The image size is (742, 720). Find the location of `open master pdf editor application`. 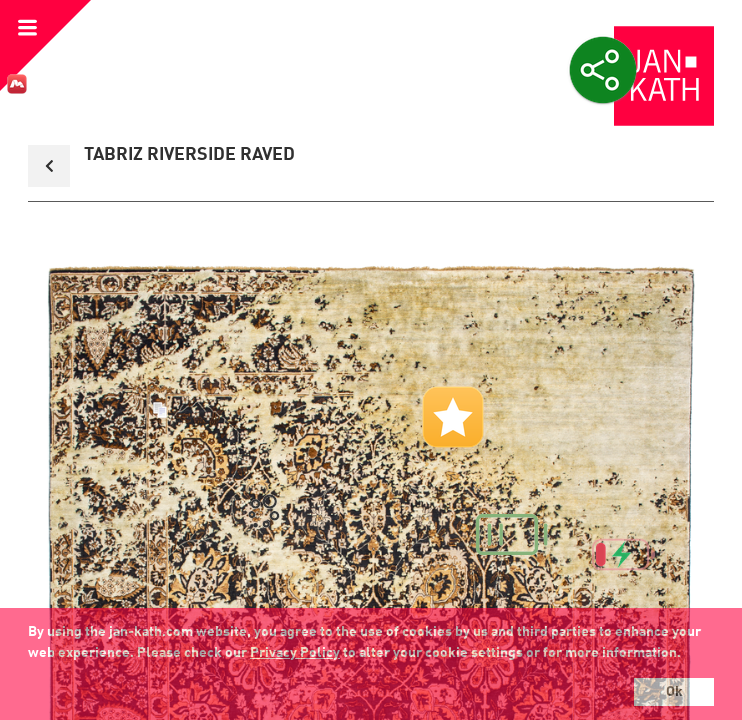

open master pdf editor application is located at coordinates (17, 84).